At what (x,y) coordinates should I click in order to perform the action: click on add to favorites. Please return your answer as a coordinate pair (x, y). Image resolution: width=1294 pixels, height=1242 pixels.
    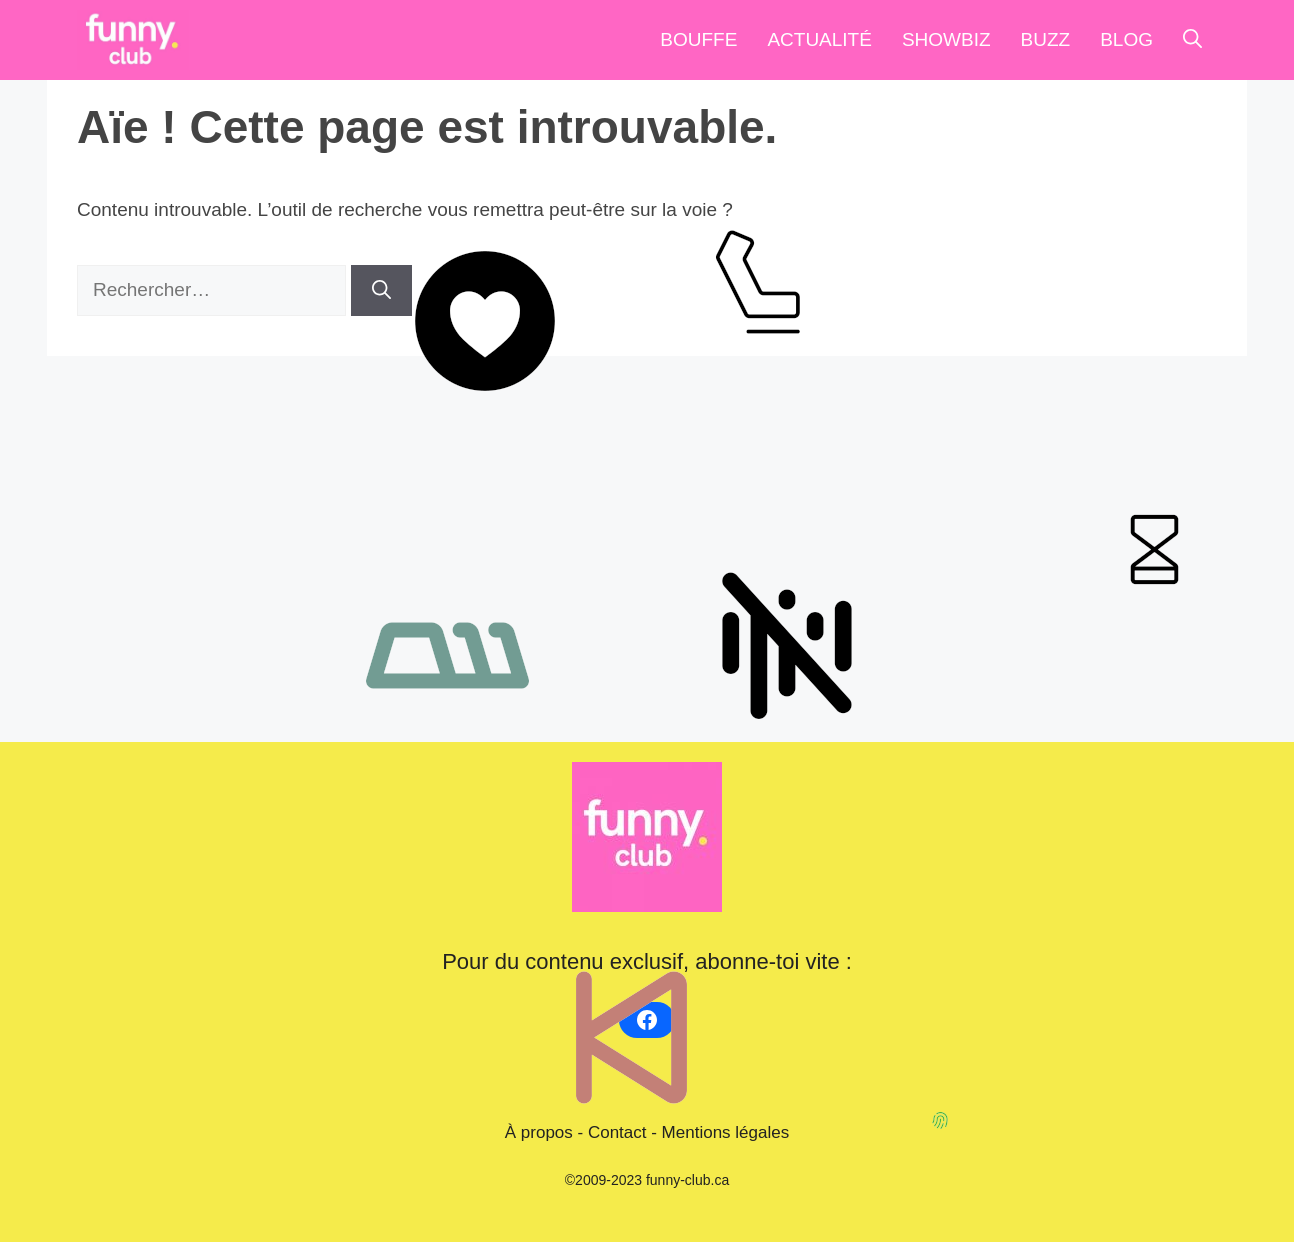
    Looking at the image, I should click on (485, 321).